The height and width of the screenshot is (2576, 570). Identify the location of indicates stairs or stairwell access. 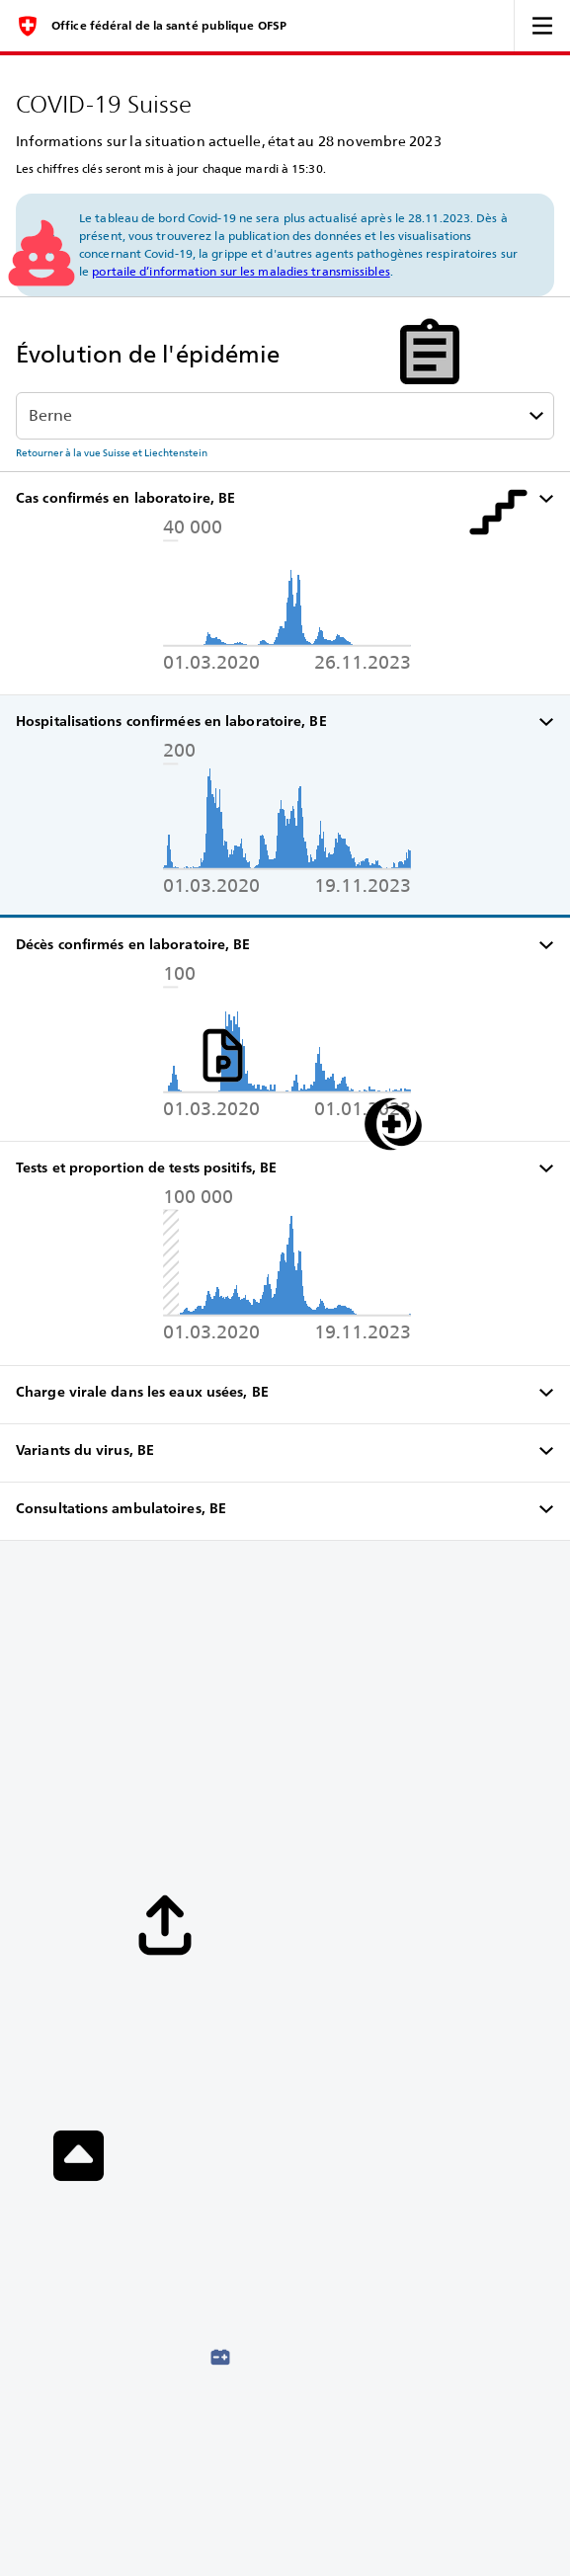
(498, 512).